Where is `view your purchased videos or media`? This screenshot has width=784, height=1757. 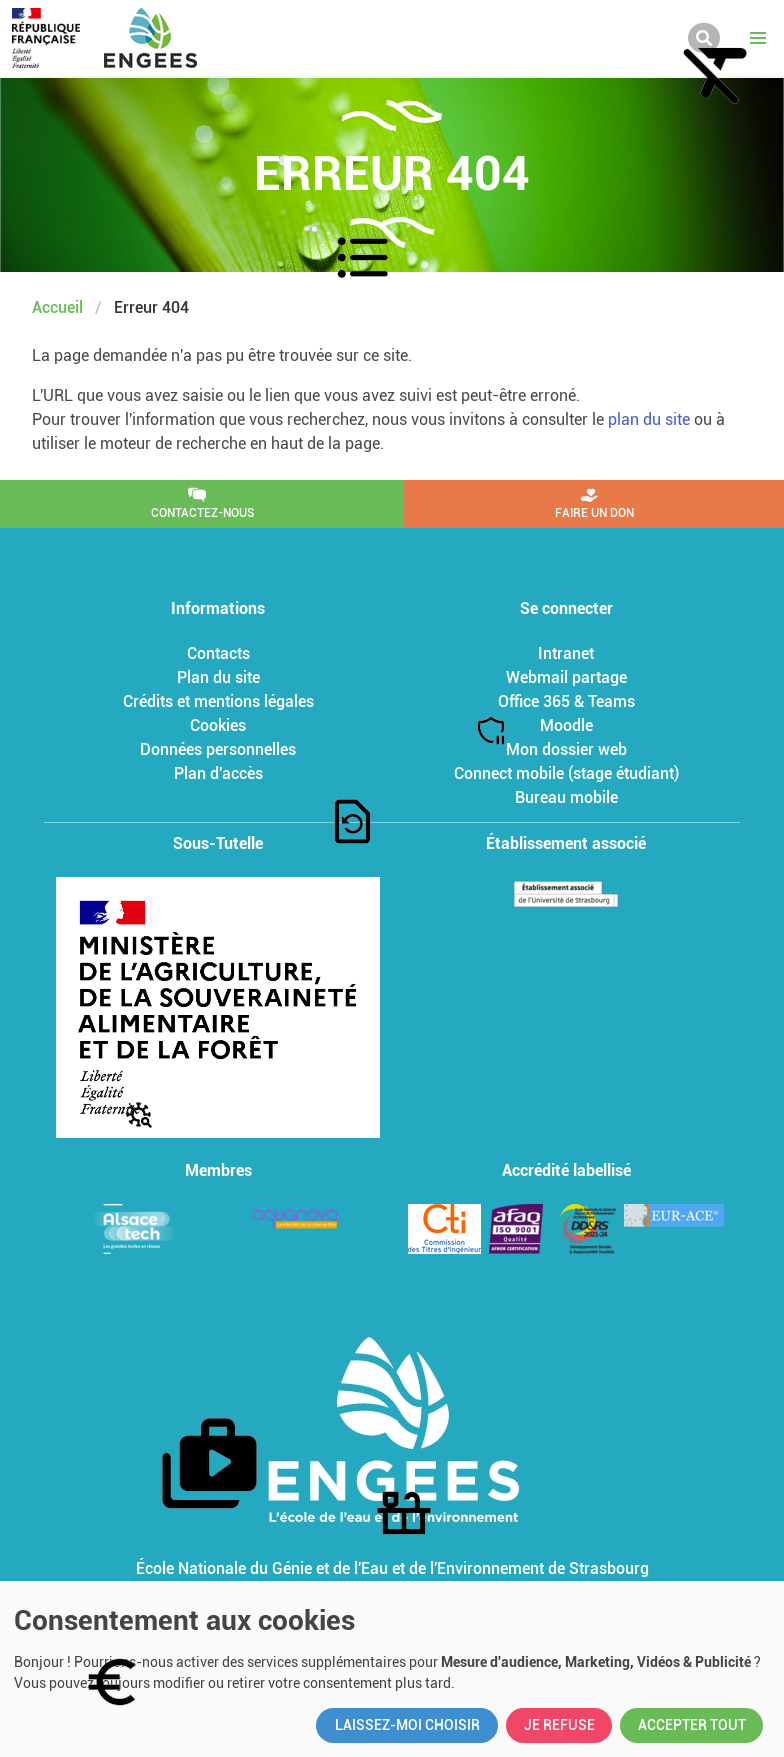 view your purchased videos or media is located at coordinates (209, 1465).